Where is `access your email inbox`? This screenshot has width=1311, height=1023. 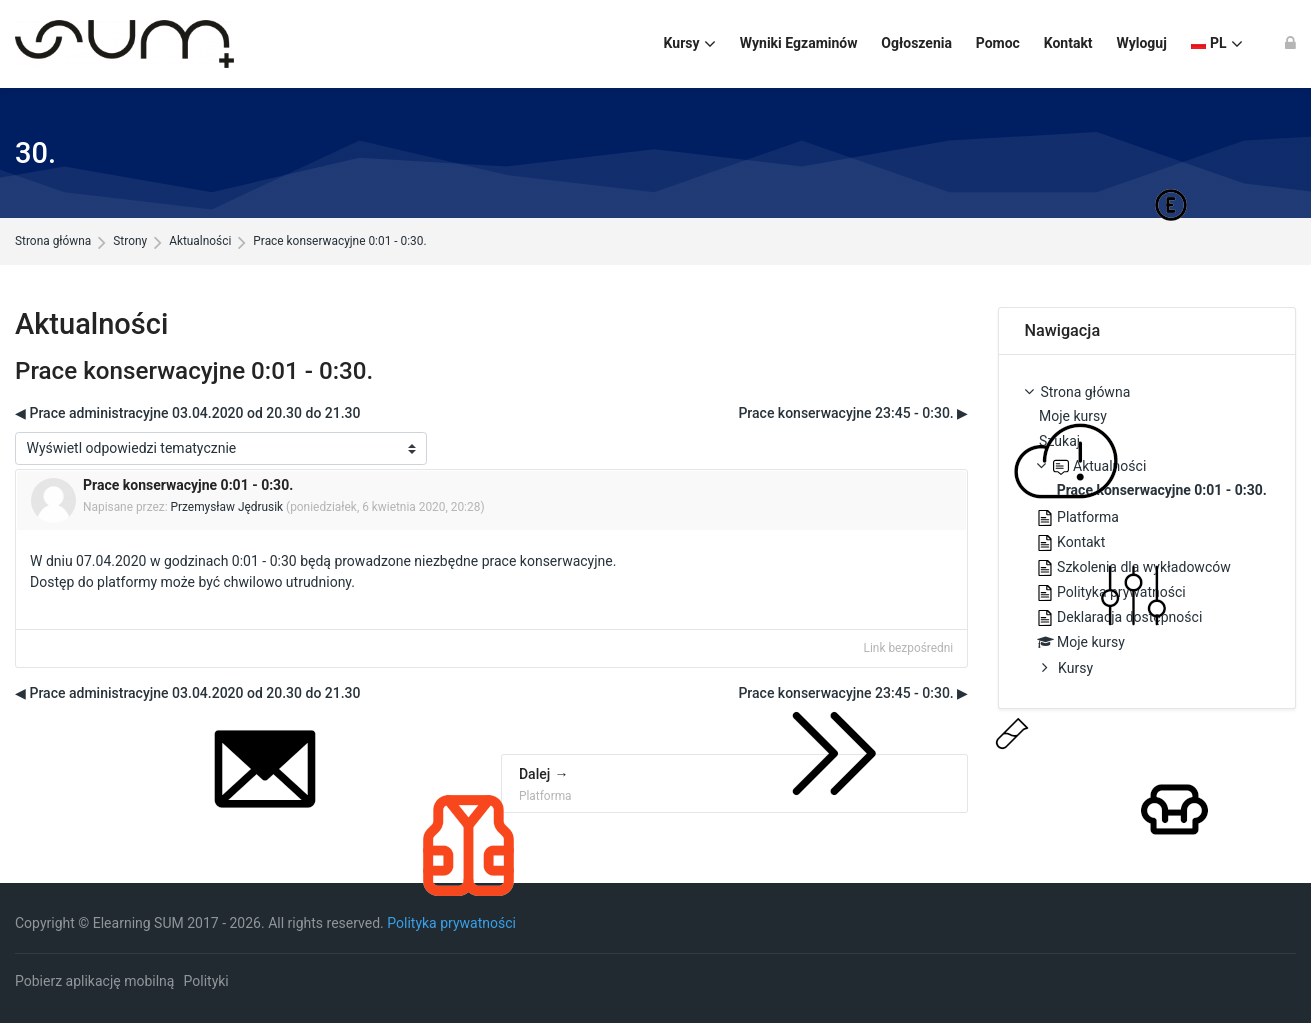 access your email inbox is located at coordinates (265, 769).